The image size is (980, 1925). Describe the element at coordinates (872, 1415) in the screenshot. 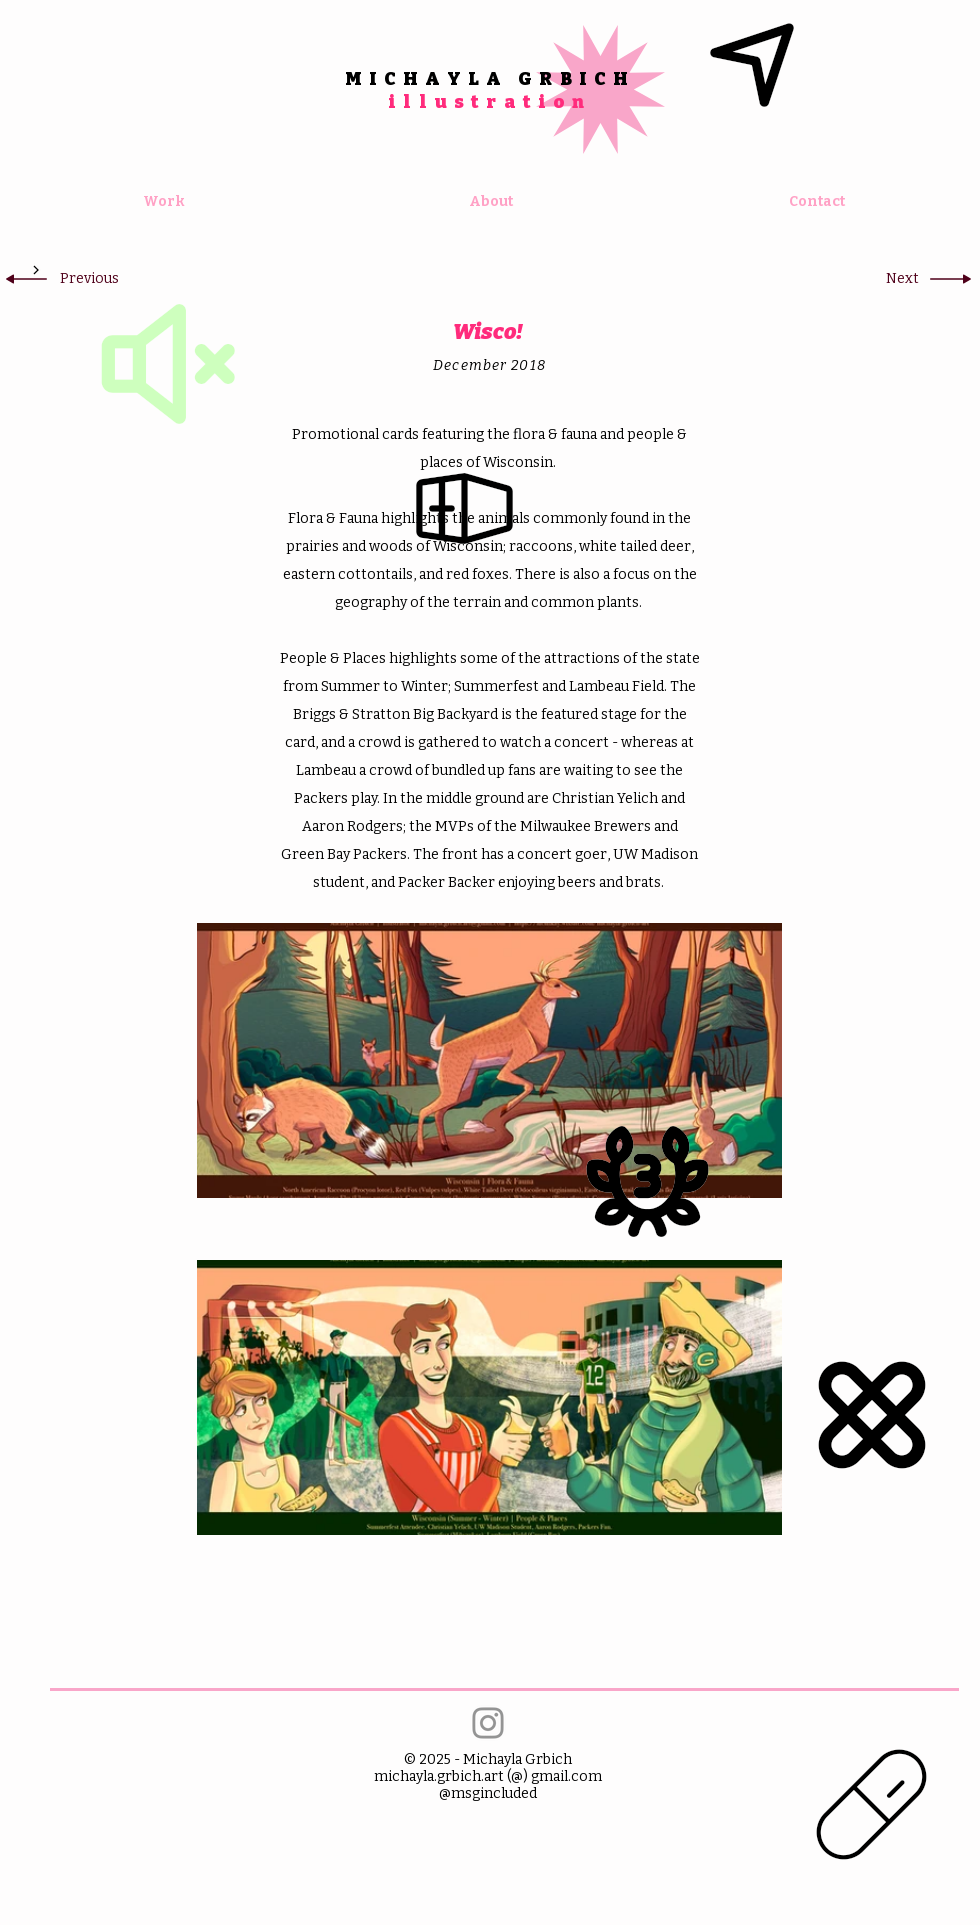

I see `access first aid or medical help options` at that location.